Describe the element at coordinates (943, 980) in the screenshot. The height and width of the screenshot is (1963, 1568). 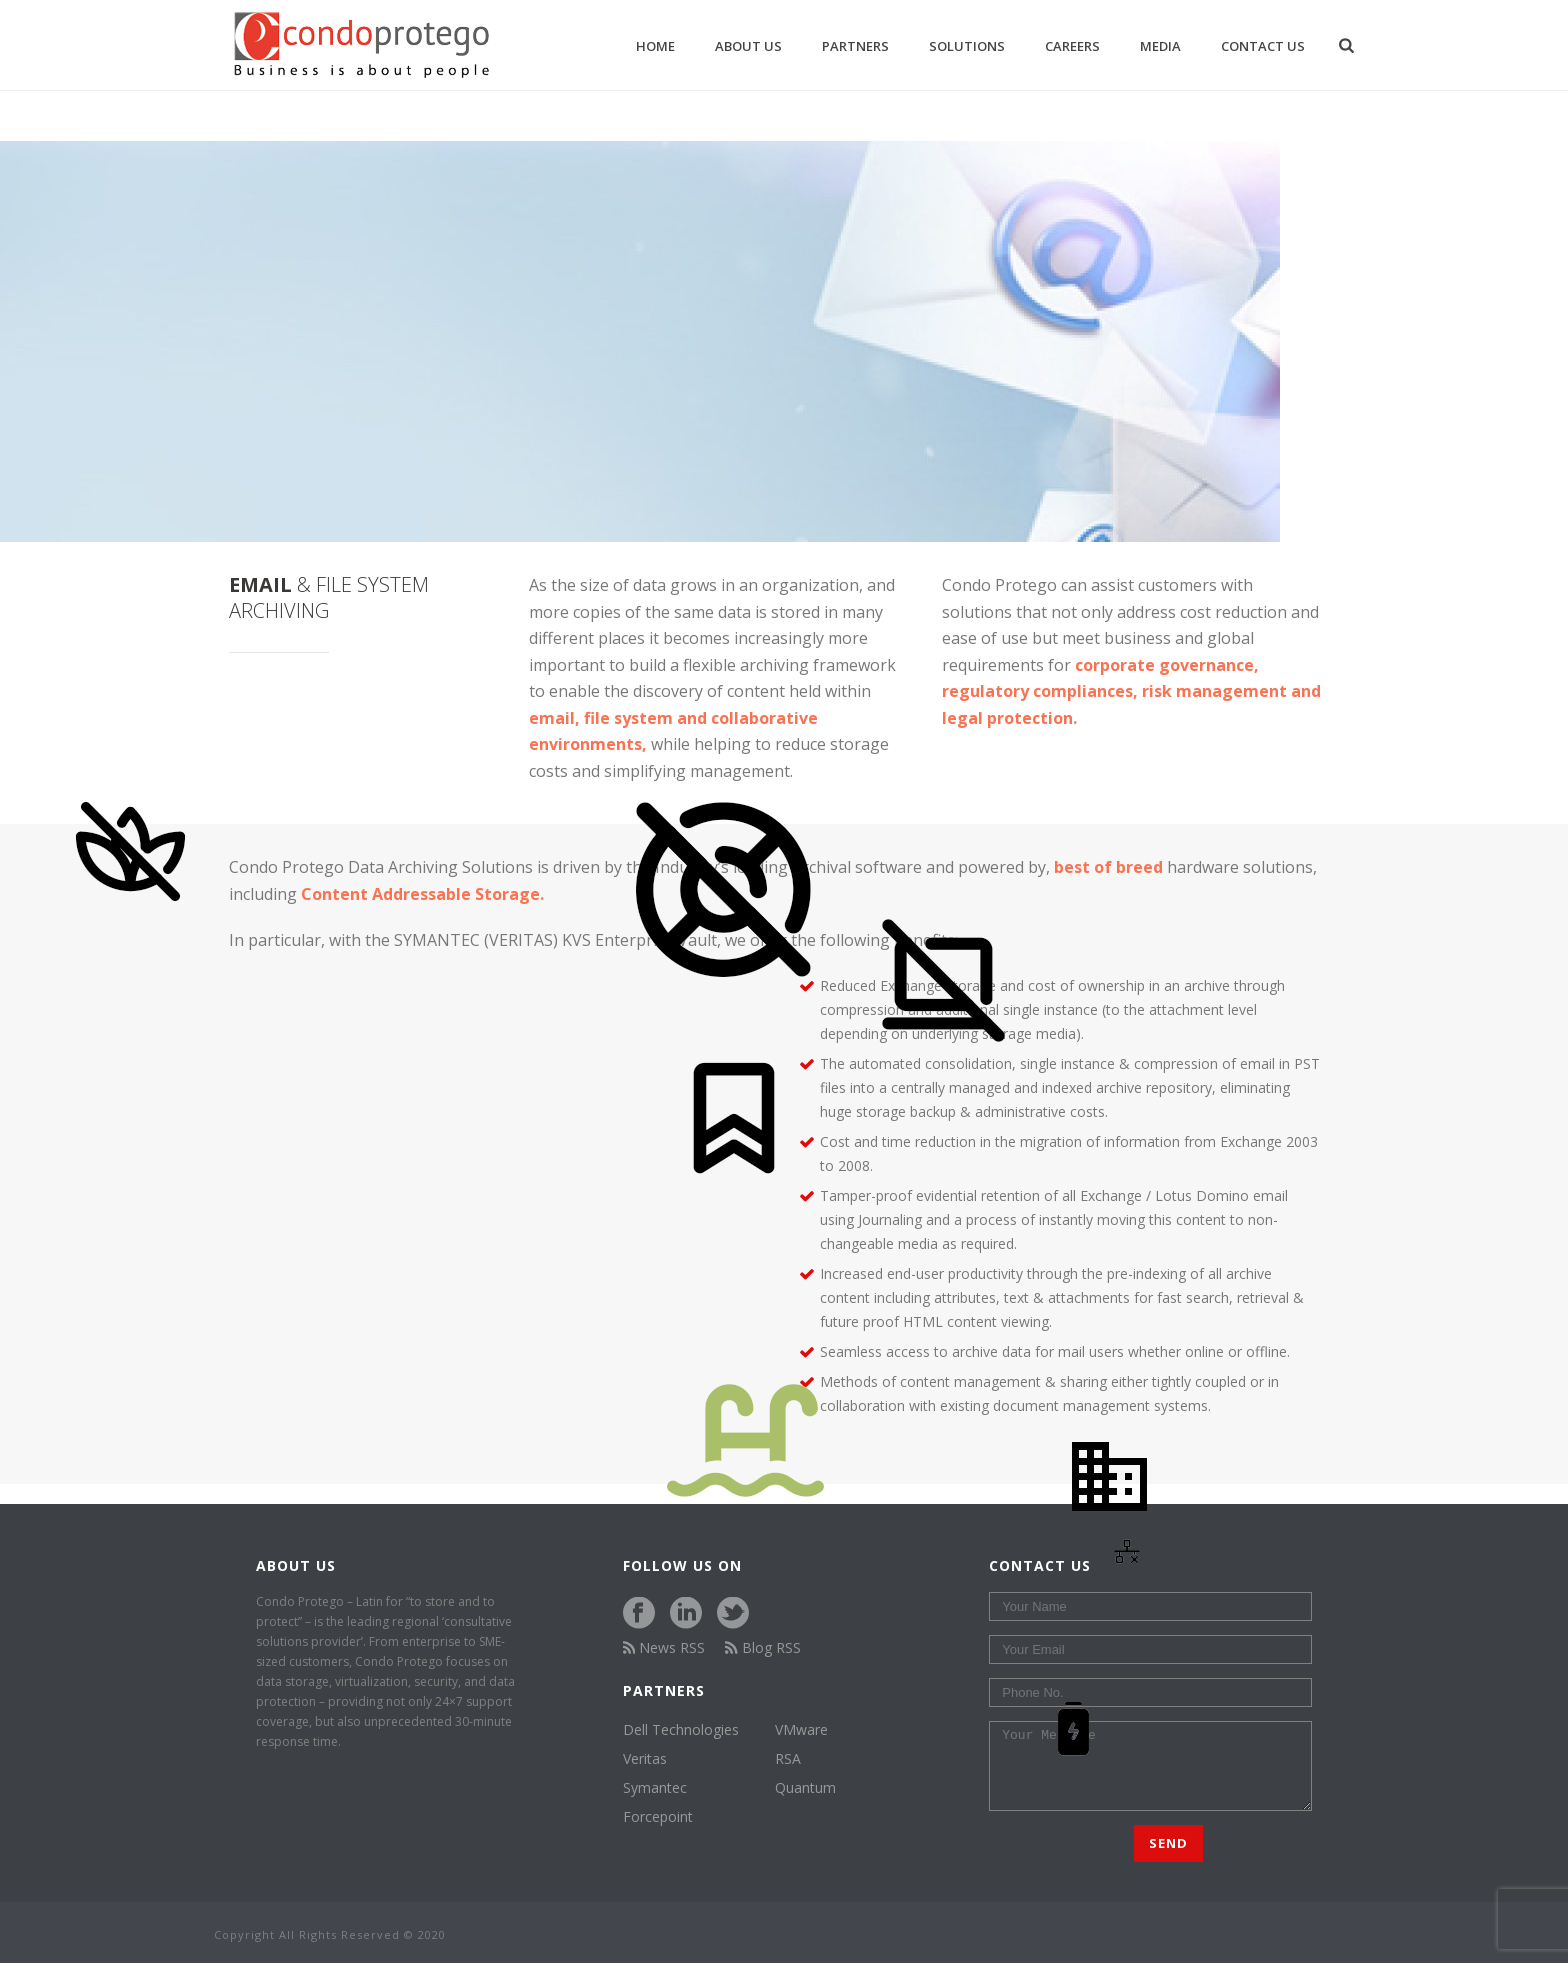
I see `laptop device is offline or disconnected` at that location.